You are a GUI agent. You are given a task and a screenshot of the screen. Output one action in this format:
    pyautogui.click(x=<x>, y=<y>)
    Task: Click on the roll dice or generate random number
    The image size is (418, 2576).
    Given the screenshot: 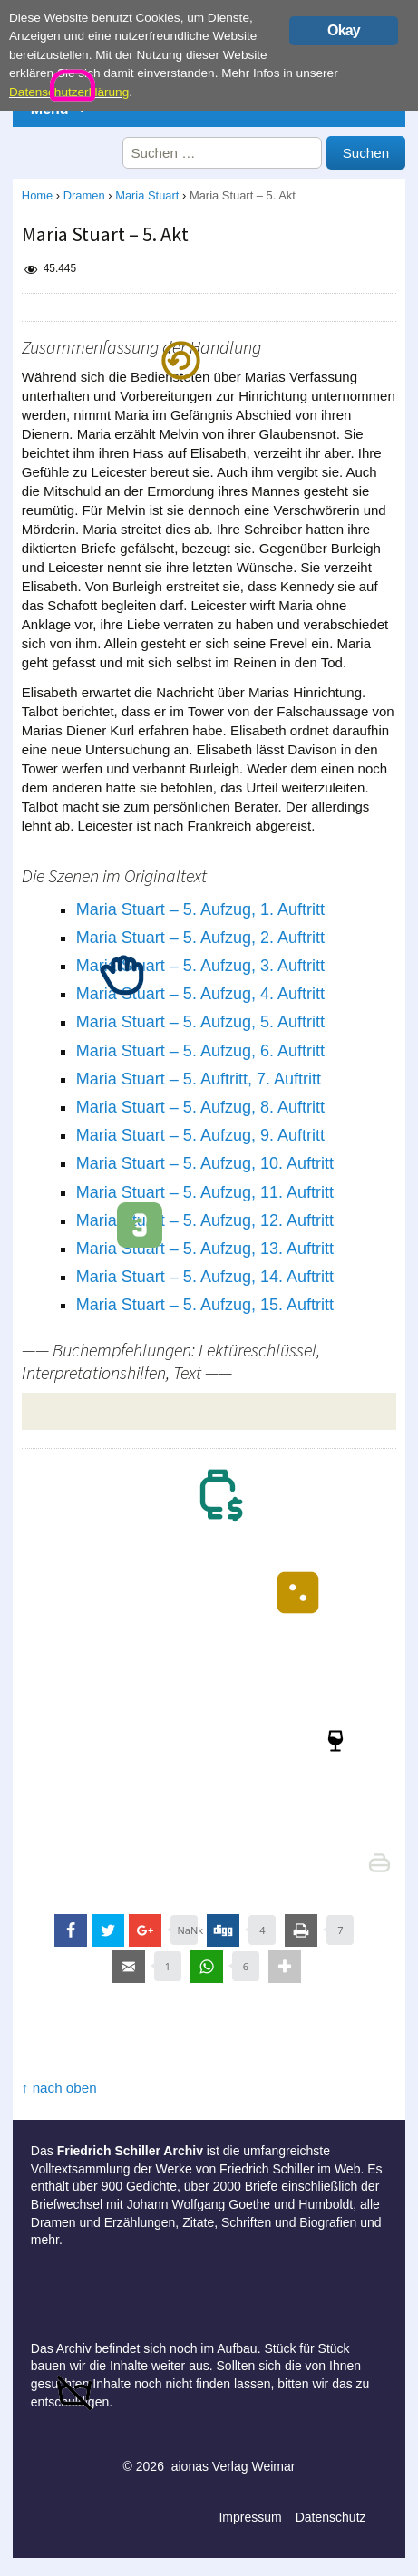 What is the action you would take?
    pyautogui.click(x=297, y=1592)
    